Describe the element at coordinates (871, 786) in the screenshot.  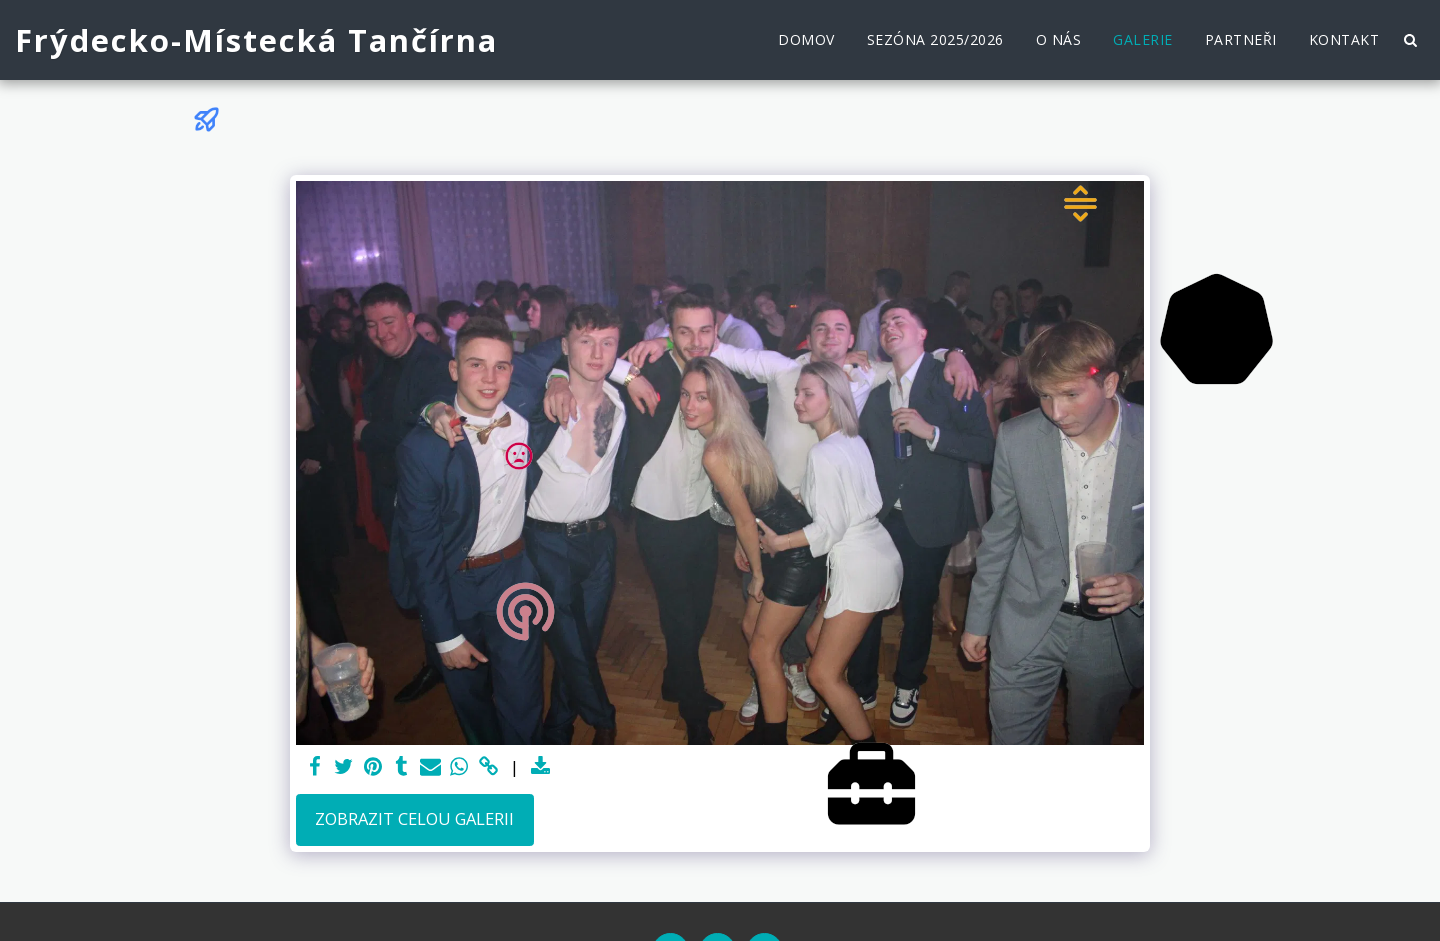
I see `access tools and utilities` at that location.